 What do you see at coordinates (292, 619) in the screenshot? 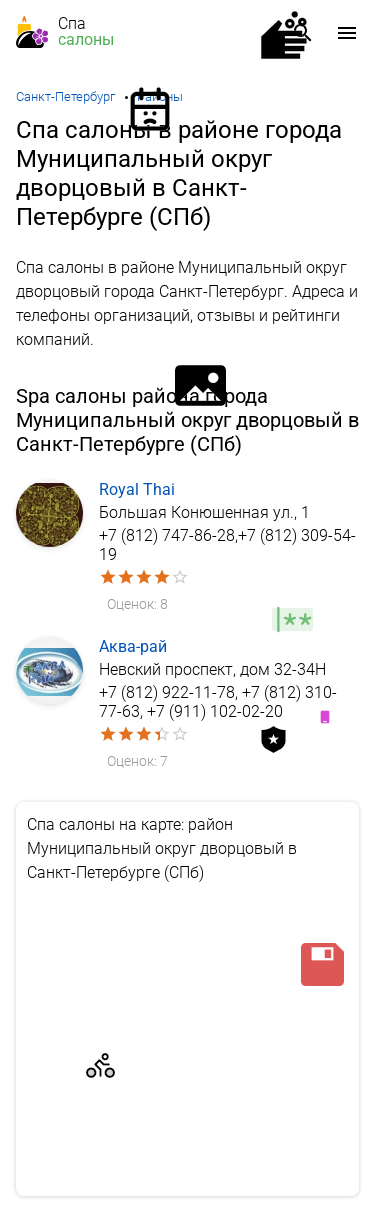
I see `enter or manage your password` at bounding box center [292, 619].